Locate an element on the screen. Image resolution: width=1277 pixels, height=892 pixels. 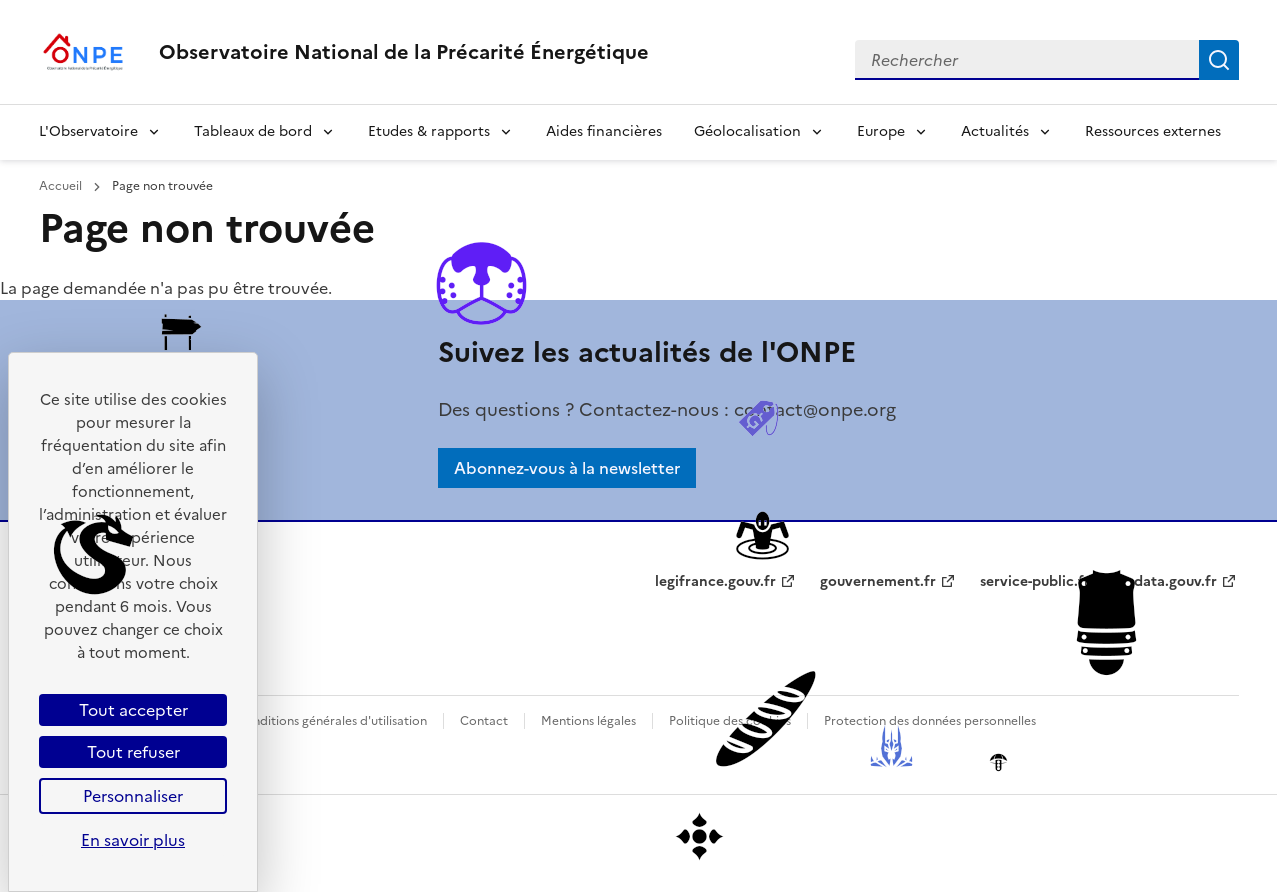
select sea dragon character or creature is located at coordinates (94, 554).